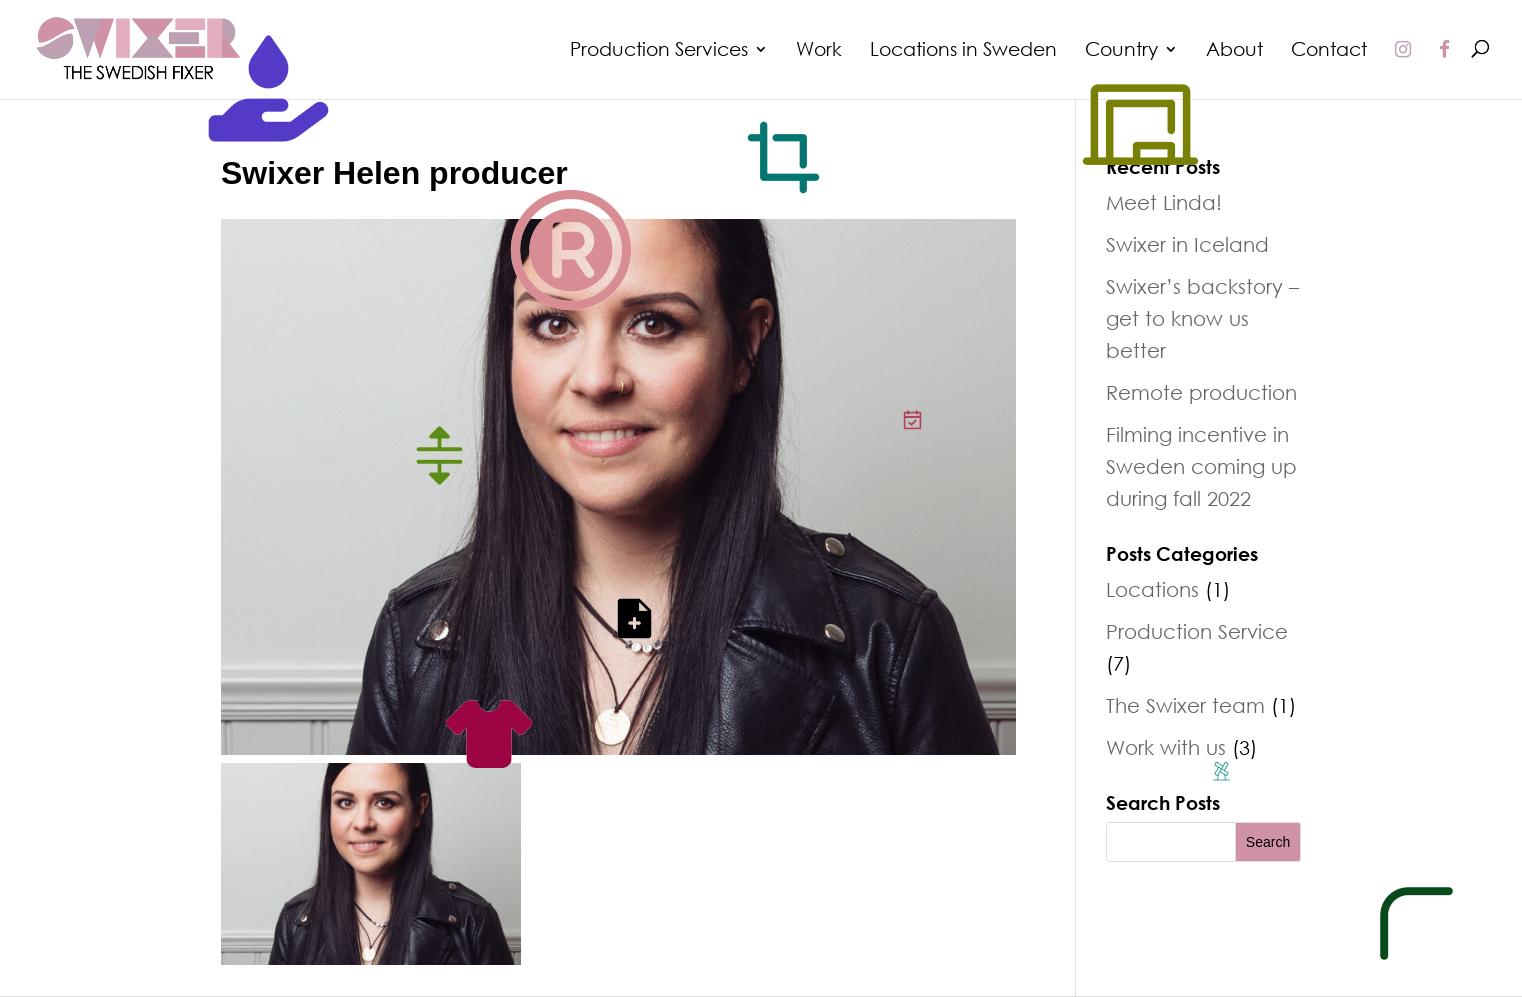 This screenshot has width=1522, height=997. What do you see at coordinates (634, 618) in the screenshot?
I see `create a new file` at bounding box center [634, 618].